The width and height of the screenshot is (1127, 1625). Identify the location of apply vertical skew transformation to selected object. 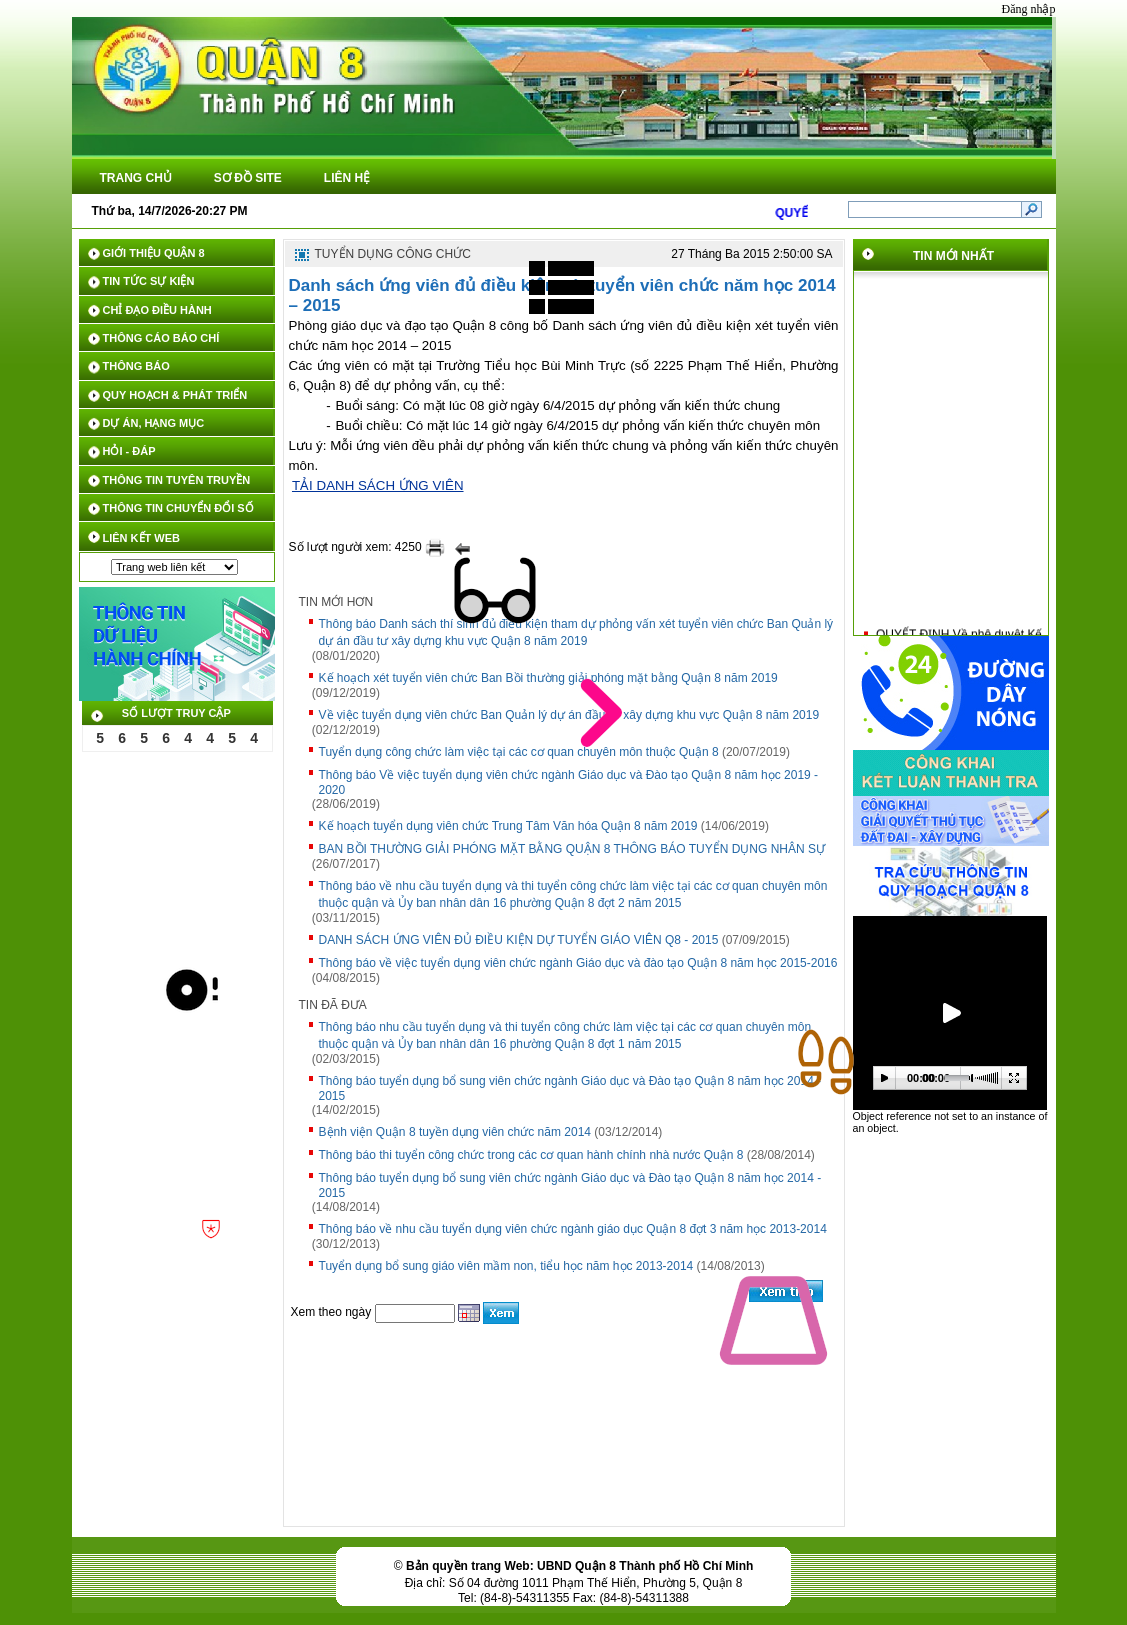
(773, 1320).